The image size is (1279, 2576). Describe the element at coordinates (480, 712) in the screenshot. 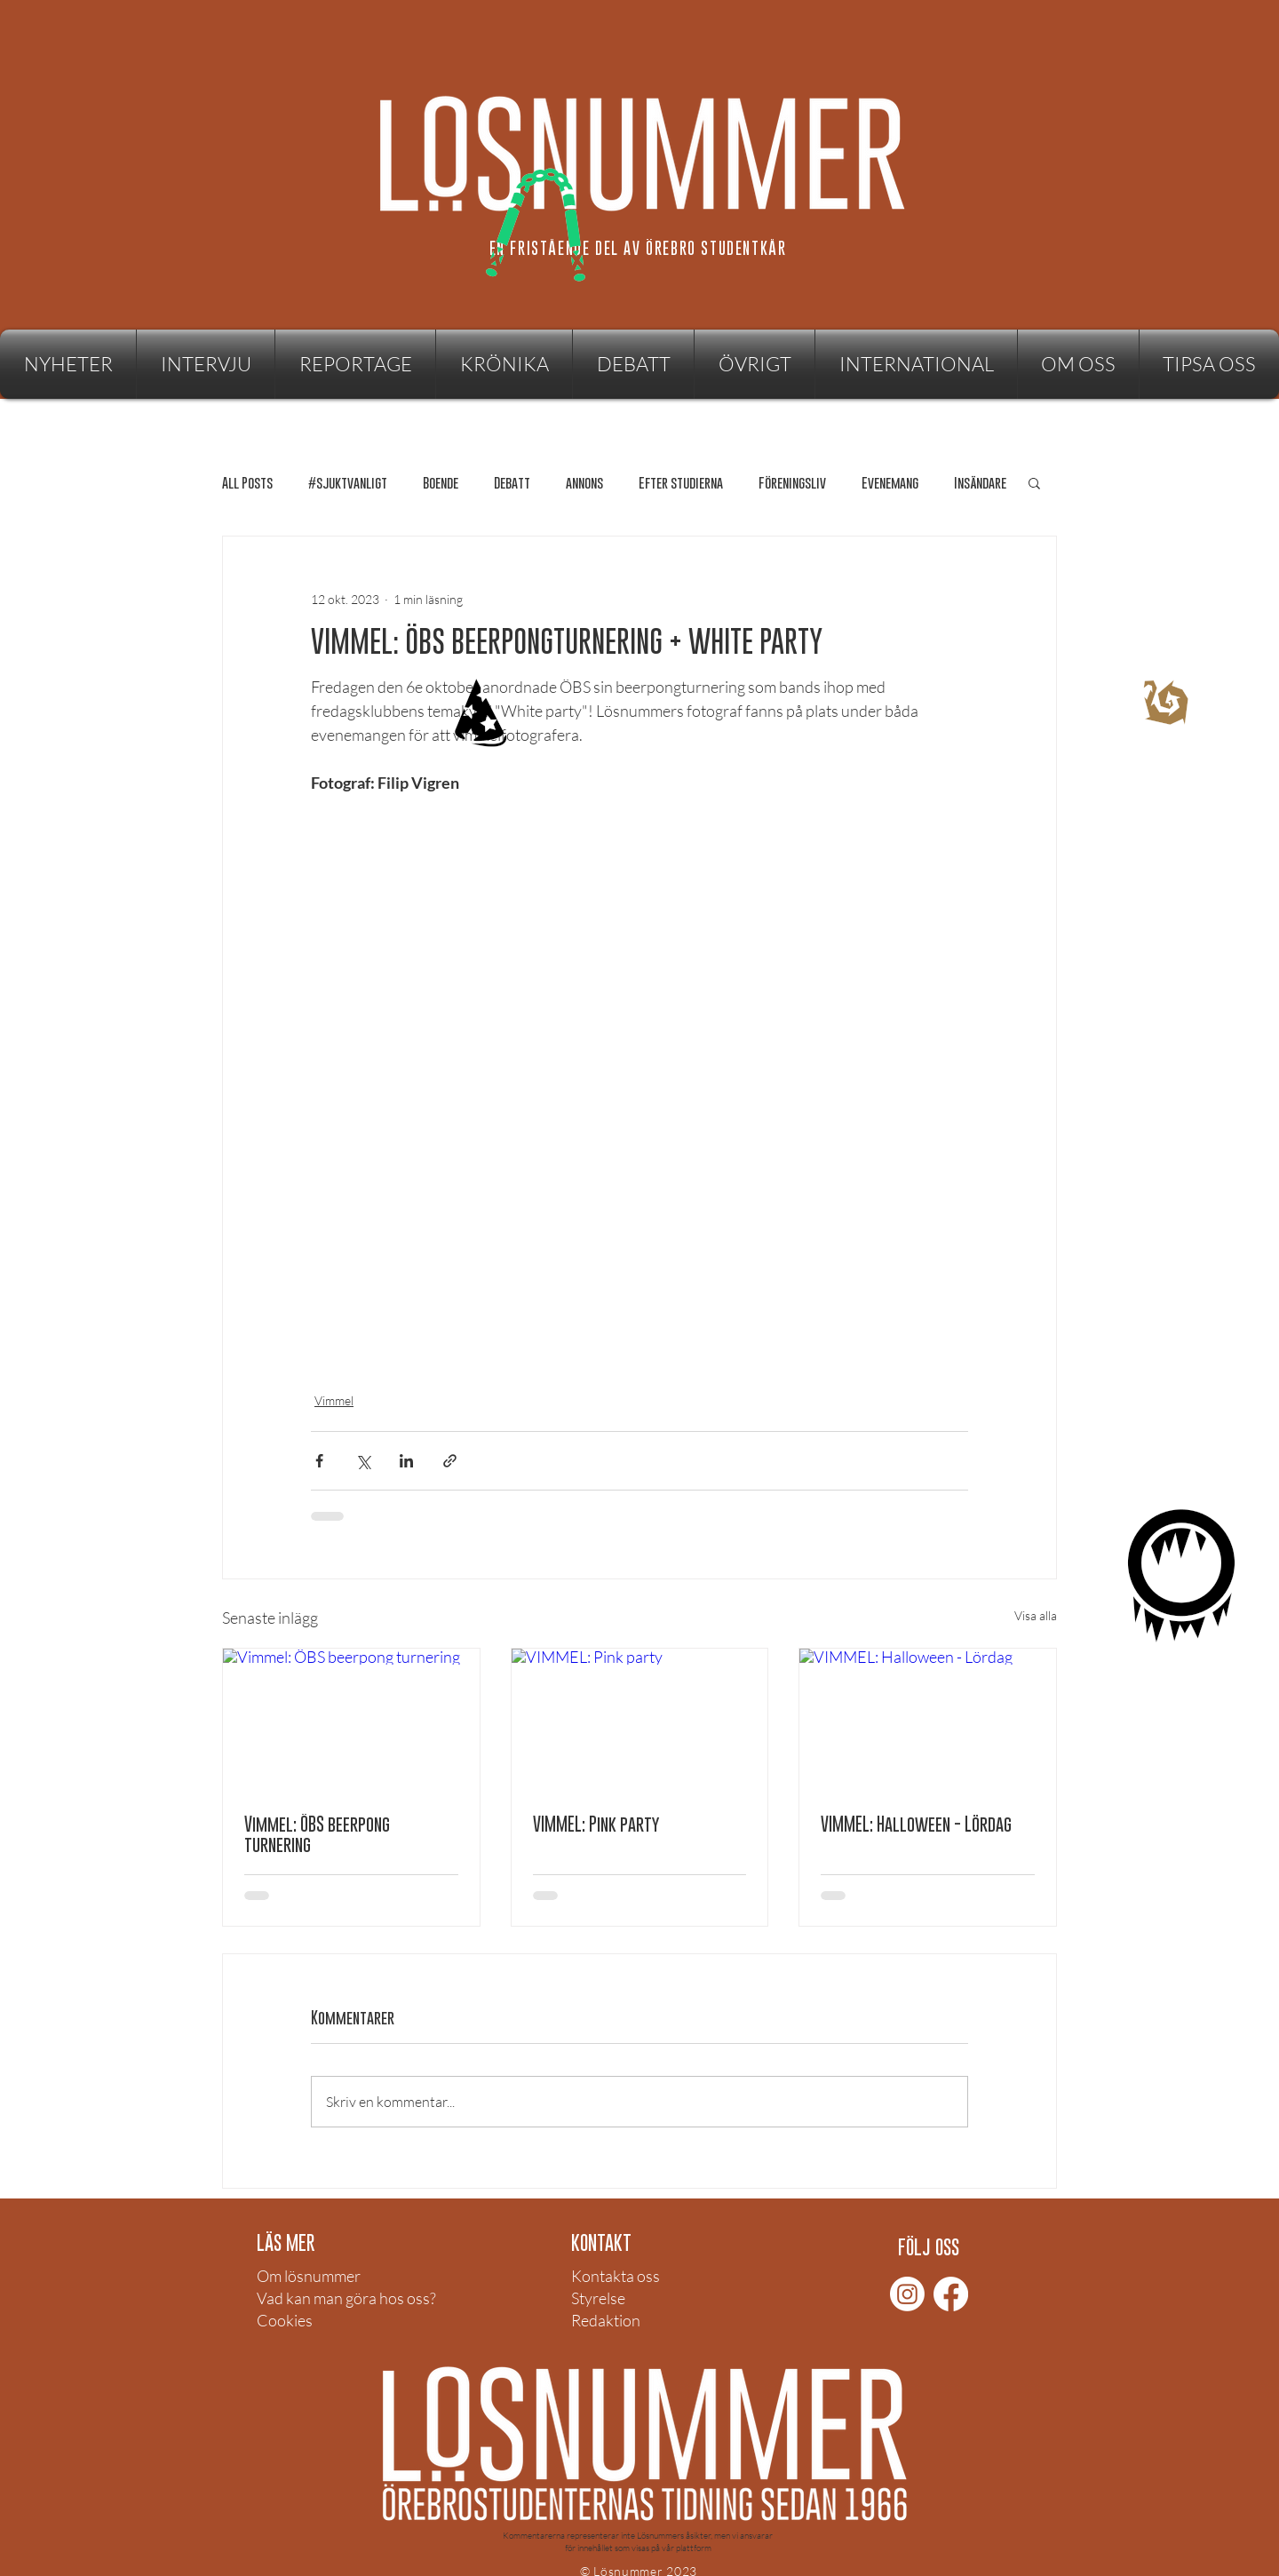

I see `indicates a celebration or birthday event` at that location.